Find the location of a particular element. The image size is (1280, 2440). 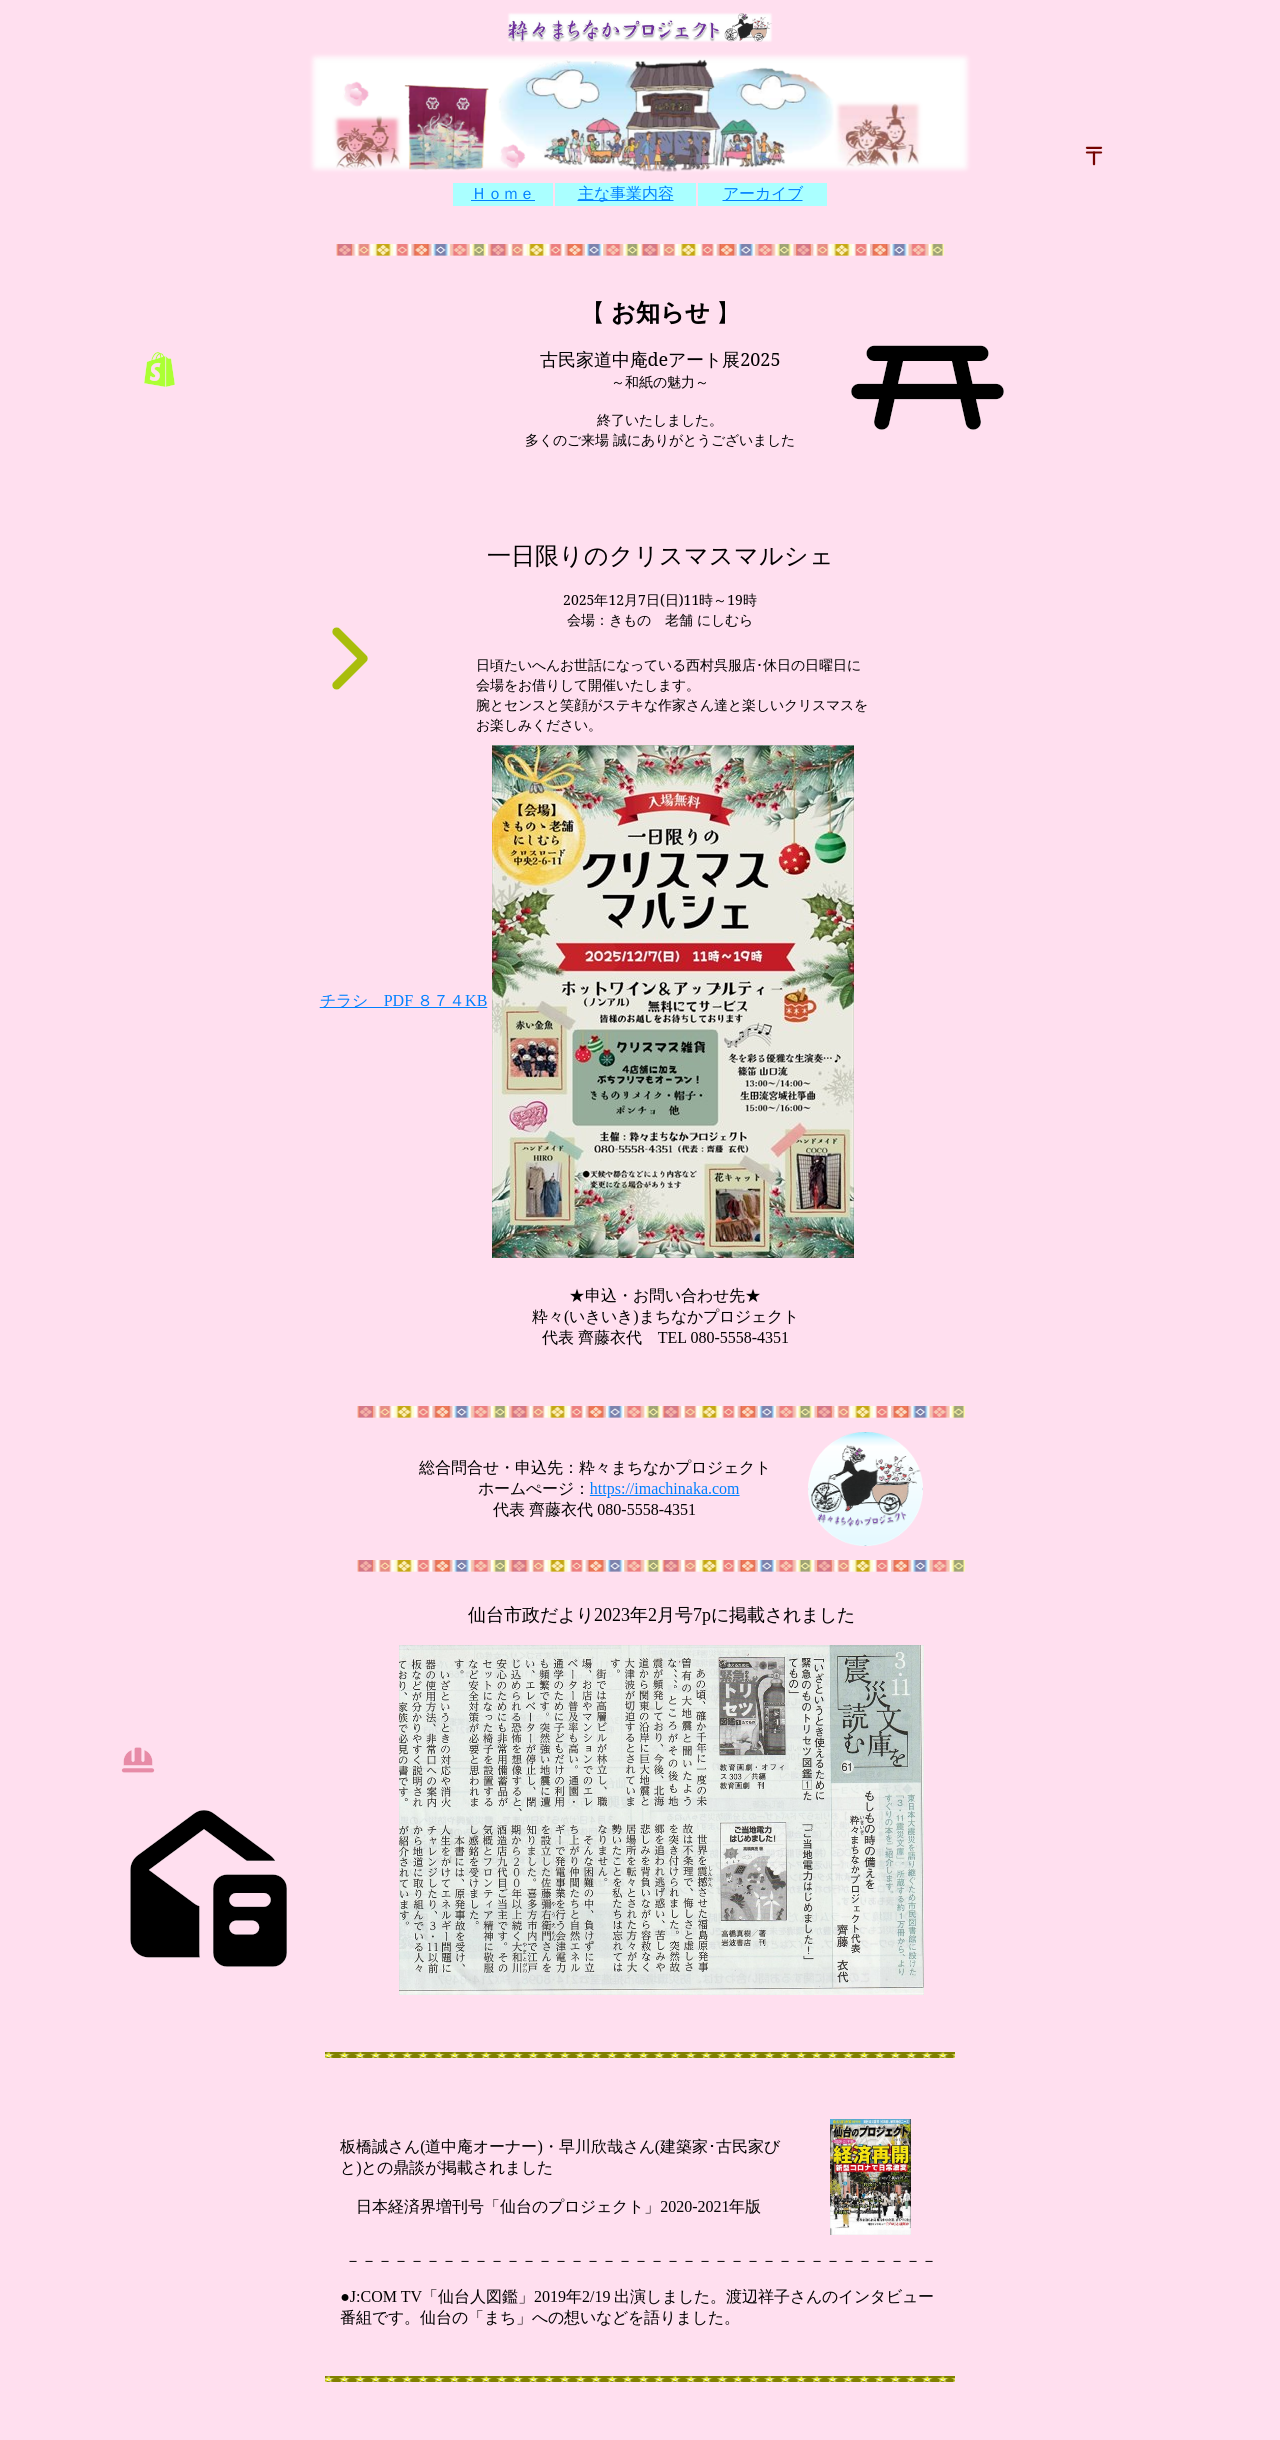

view construction or work zone information is located at coordinates (138, 1760).